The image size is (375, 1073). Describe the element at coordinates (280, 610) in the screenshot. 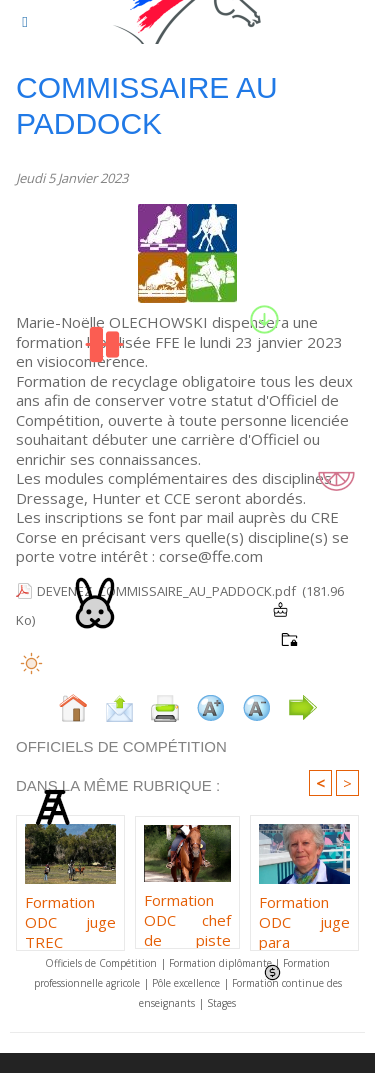

I see `view birthday or celebration reminders` at that location.